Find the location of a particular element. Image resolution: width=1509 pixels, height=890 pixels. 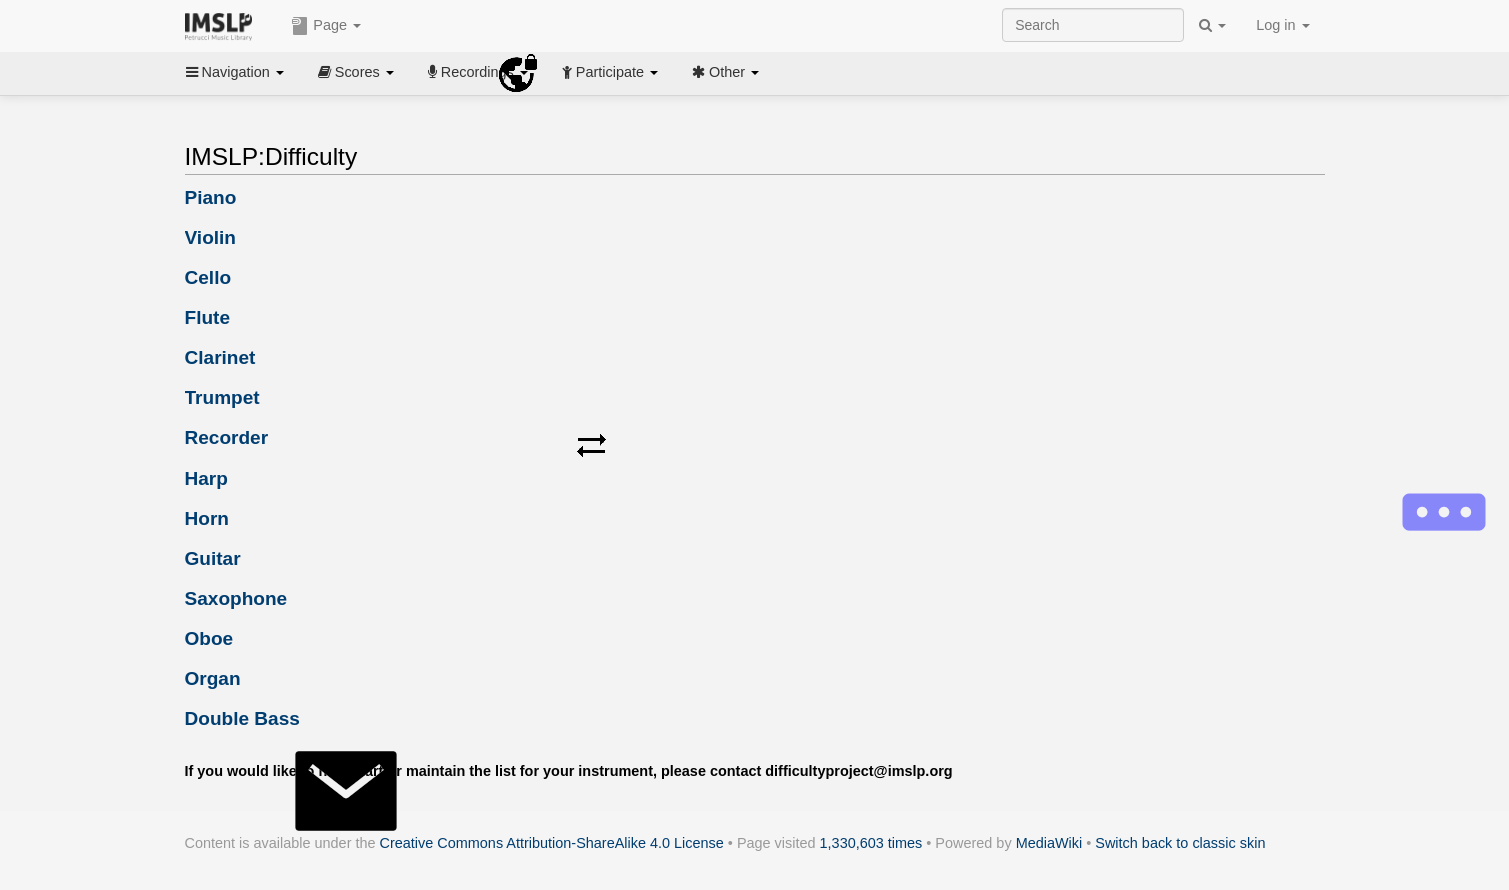

open your email inbox is located at coordinates (346, 791).